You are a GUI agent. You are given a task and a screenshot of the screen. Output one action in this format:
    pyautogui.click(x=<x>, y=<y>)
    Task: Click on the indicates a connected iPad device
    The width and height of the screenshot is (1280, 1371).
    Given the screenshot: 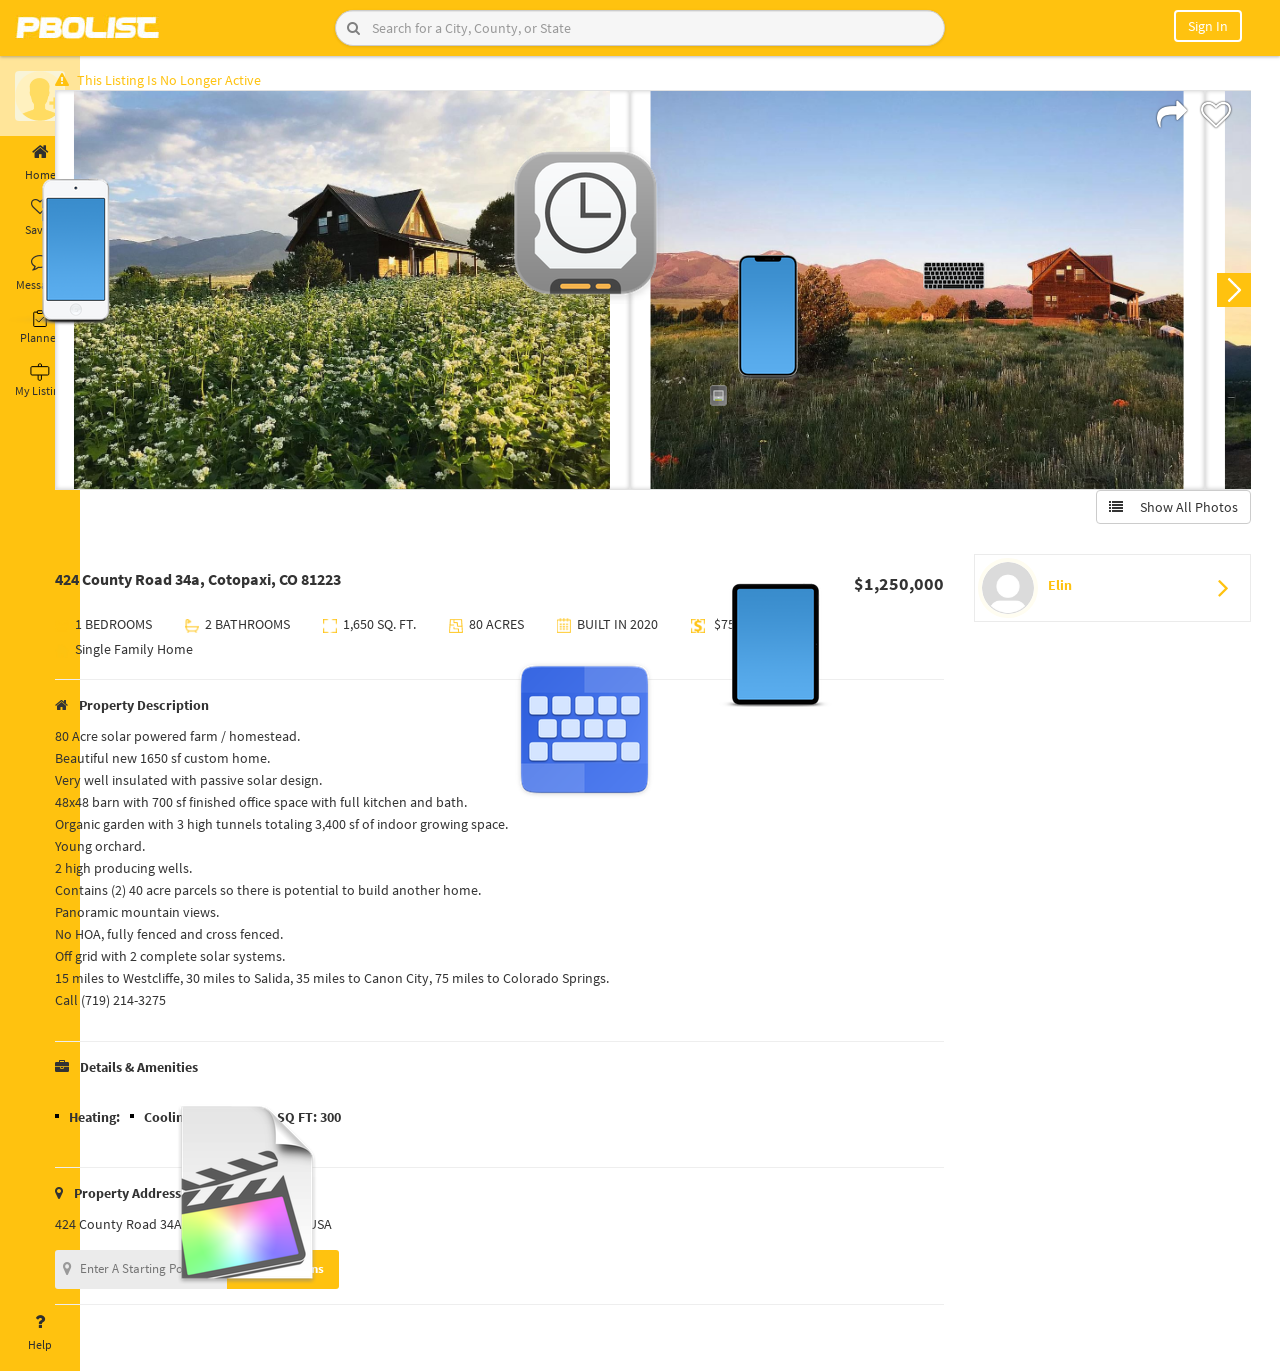 What is the action you would take?
    pyautogui.click(x=775, y=645)
    